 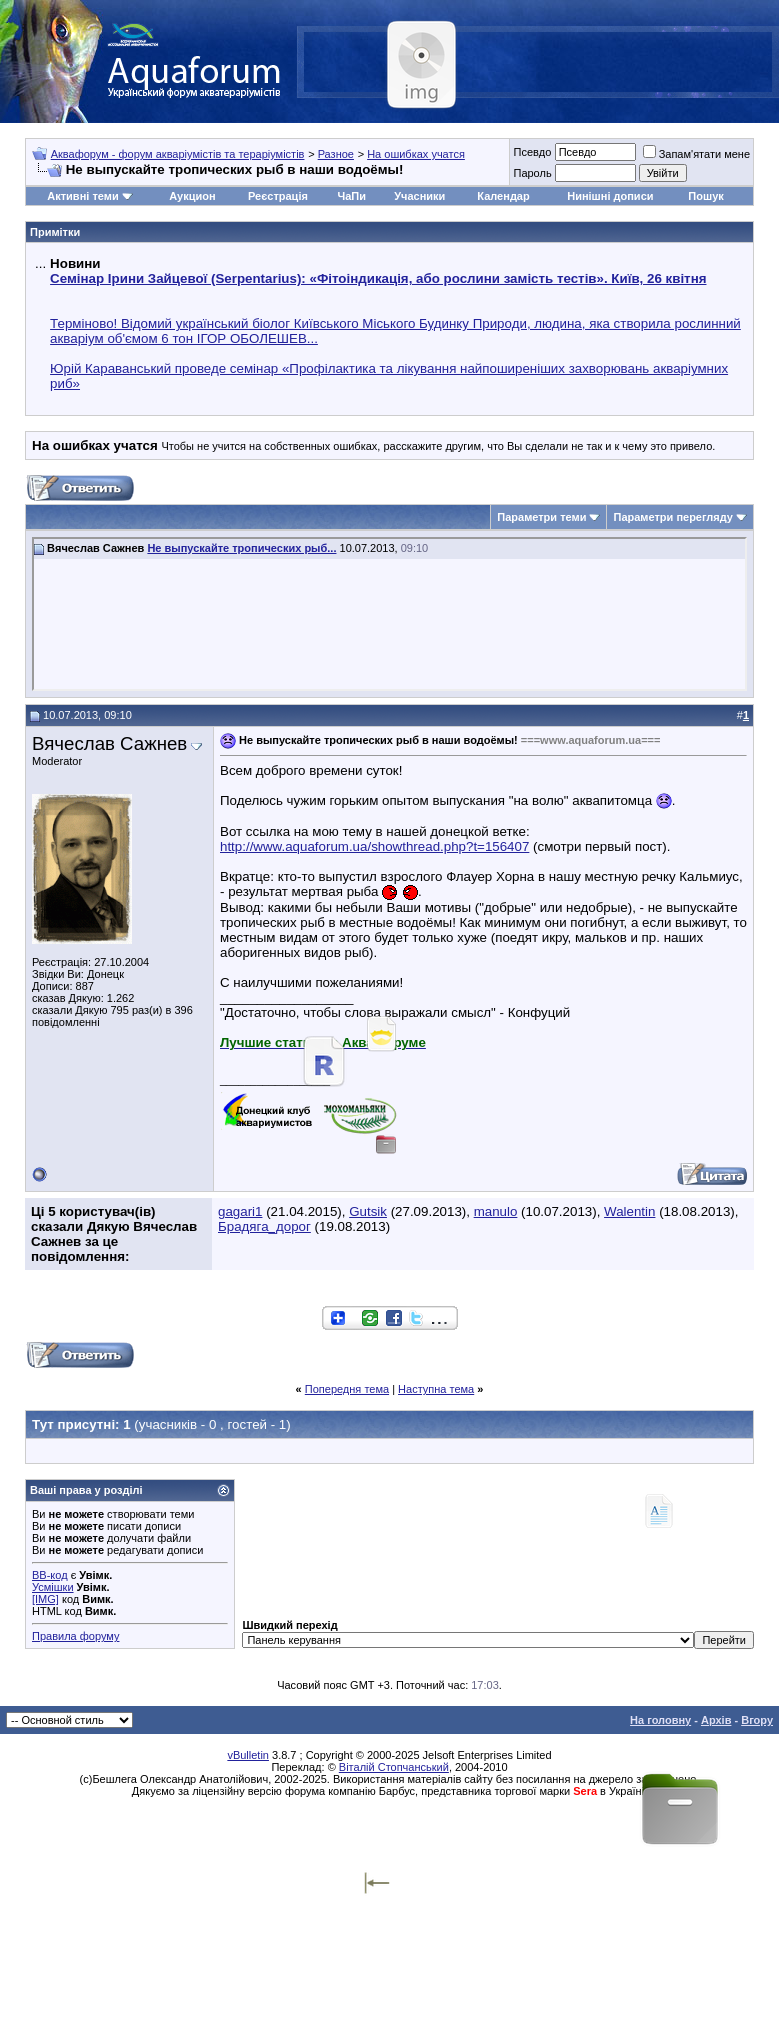 What do you see at coordinates (377, 1883) in the screenshot?
I see `go to the first item in a list or sequence` at bounding box center [377, 1883].